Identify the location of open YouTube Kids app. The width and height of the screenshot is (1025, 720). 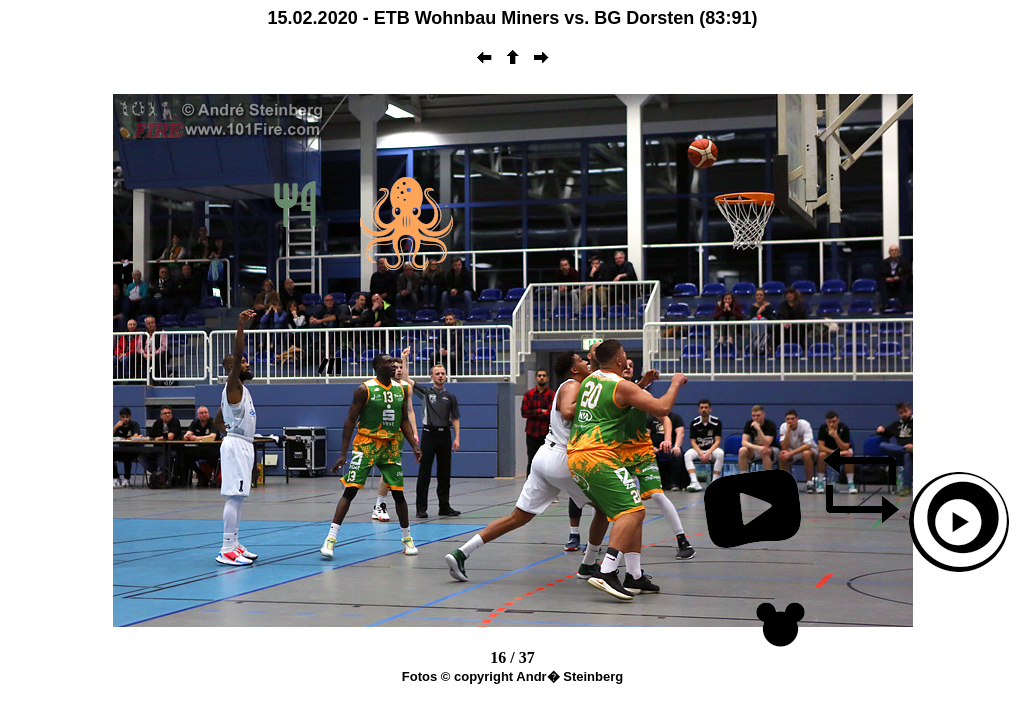
(752, 508).